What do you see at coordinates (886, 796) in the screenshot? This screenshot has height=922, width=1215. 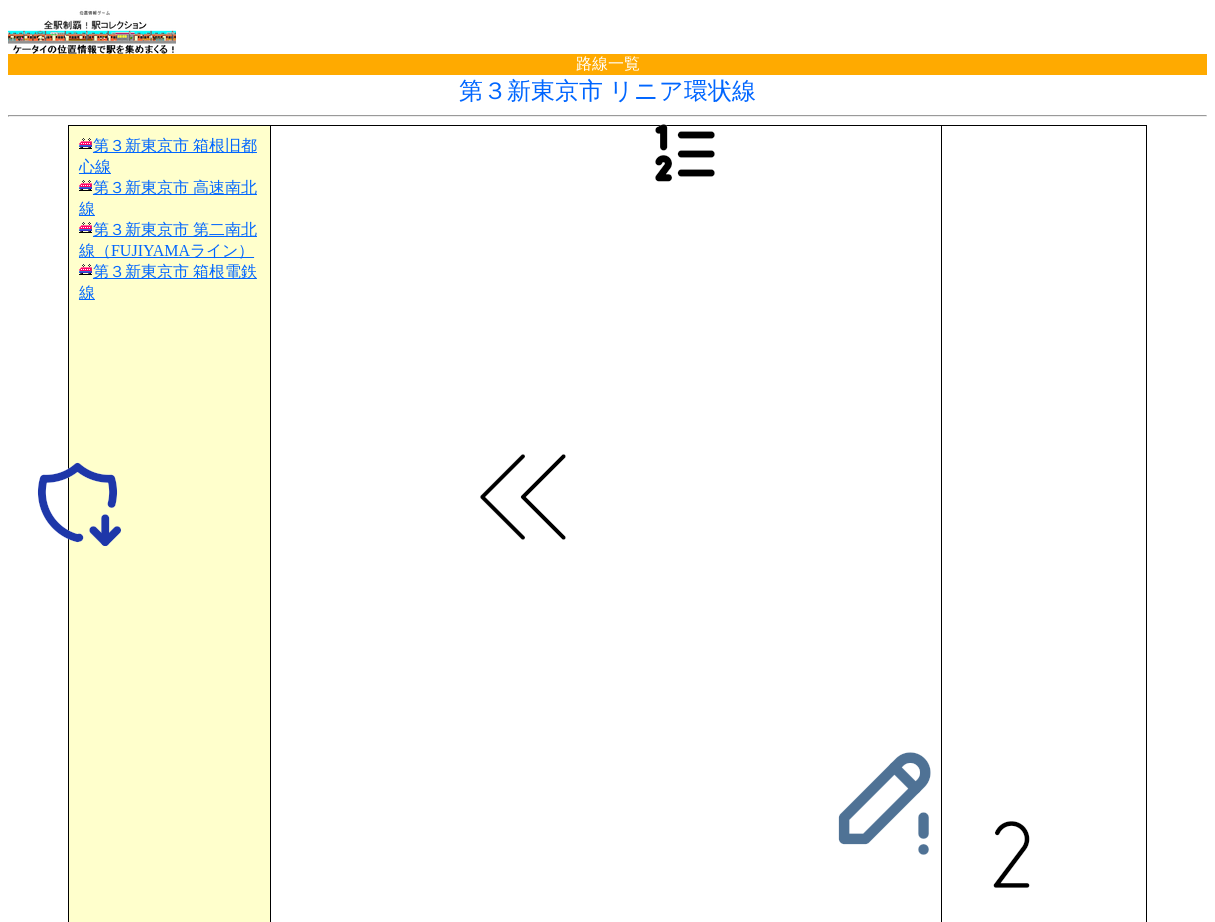 I see `edit action requires attention` at bounding box center [886, 796].